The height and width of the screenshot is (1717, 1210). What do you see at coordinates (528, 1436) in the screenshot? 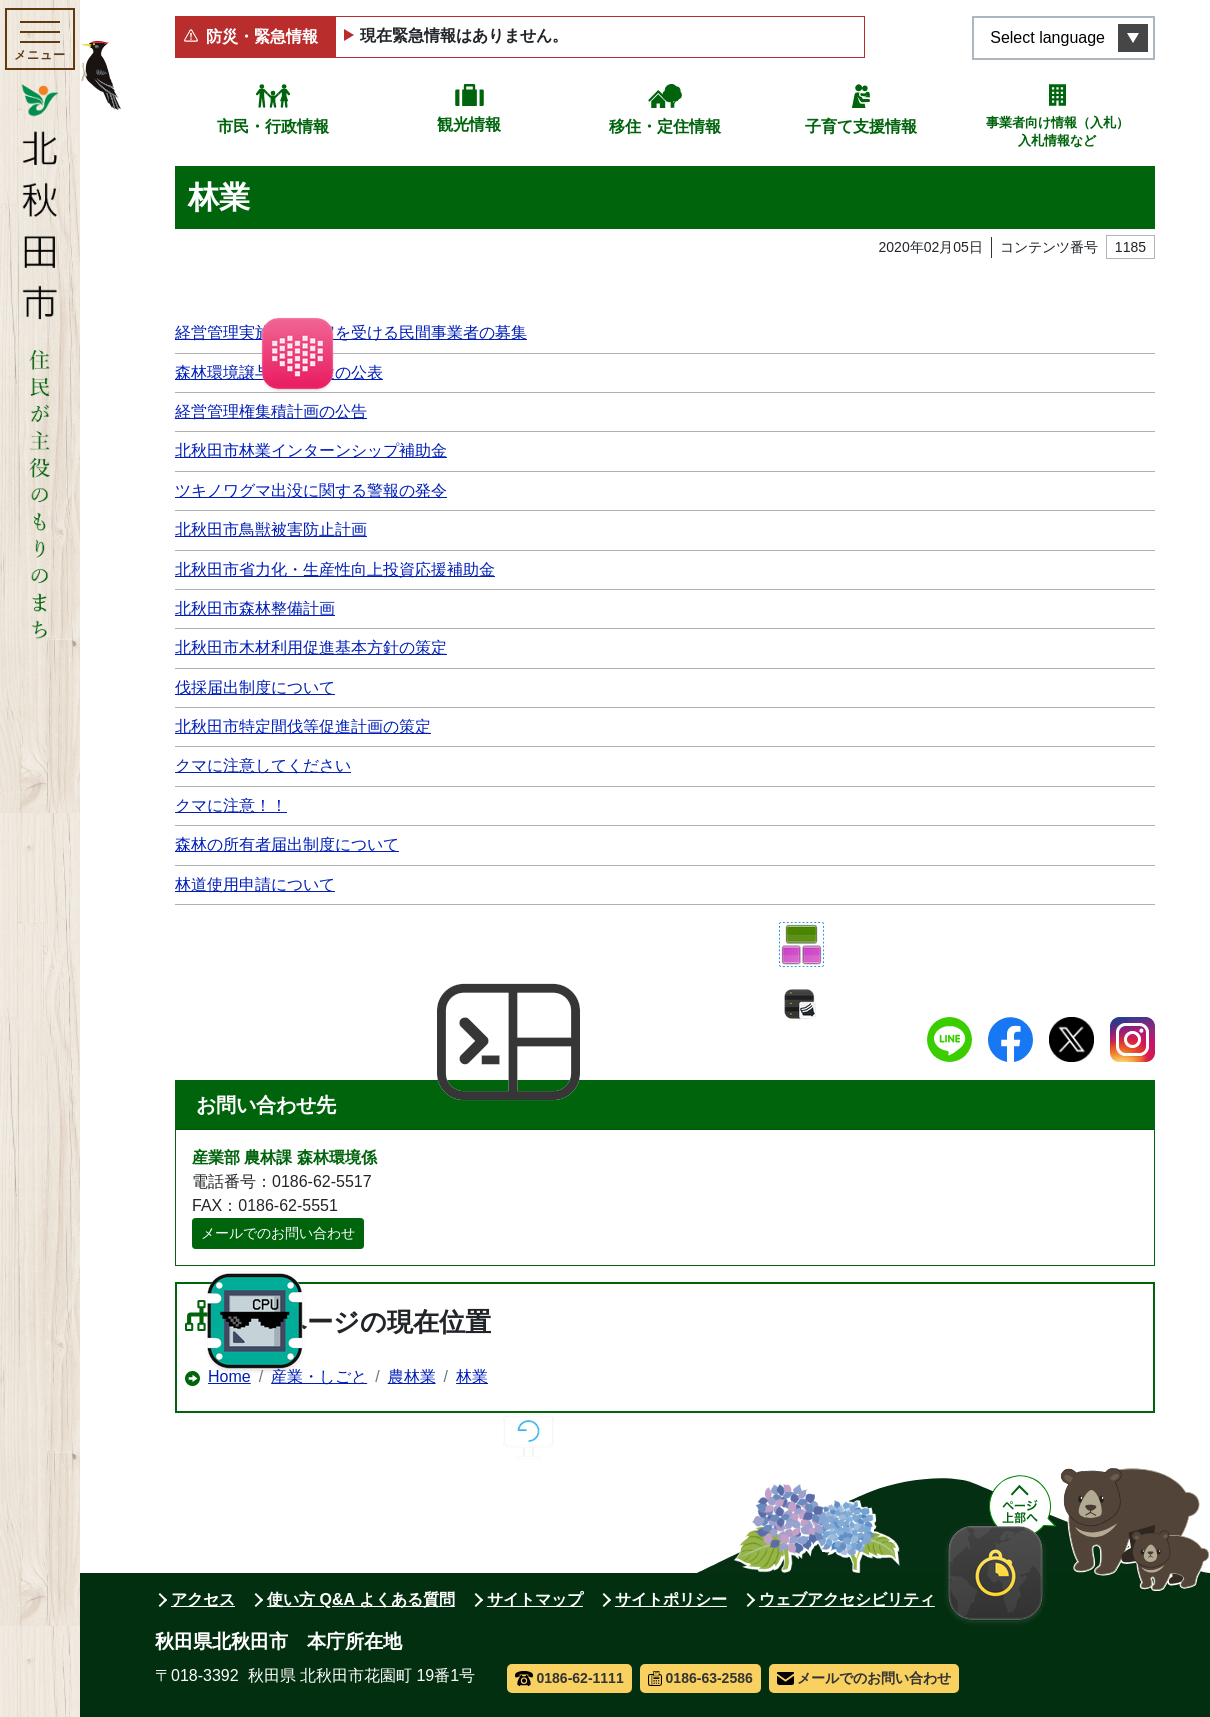
I see `rotate screen counter-clockwise` at bounding box center [528, 1436].